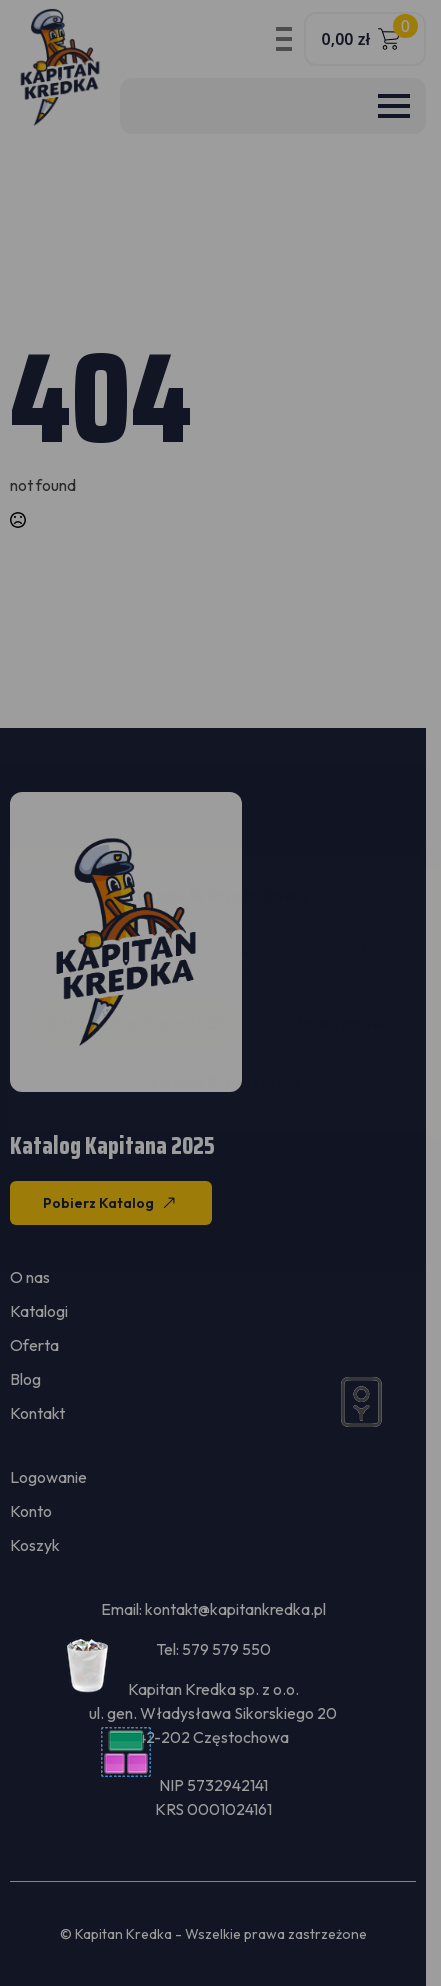 The image size is (441, 1986). Describe the element at coordinates (126, 1752) in the screenshot. I see `select all items in the current view` at that location.